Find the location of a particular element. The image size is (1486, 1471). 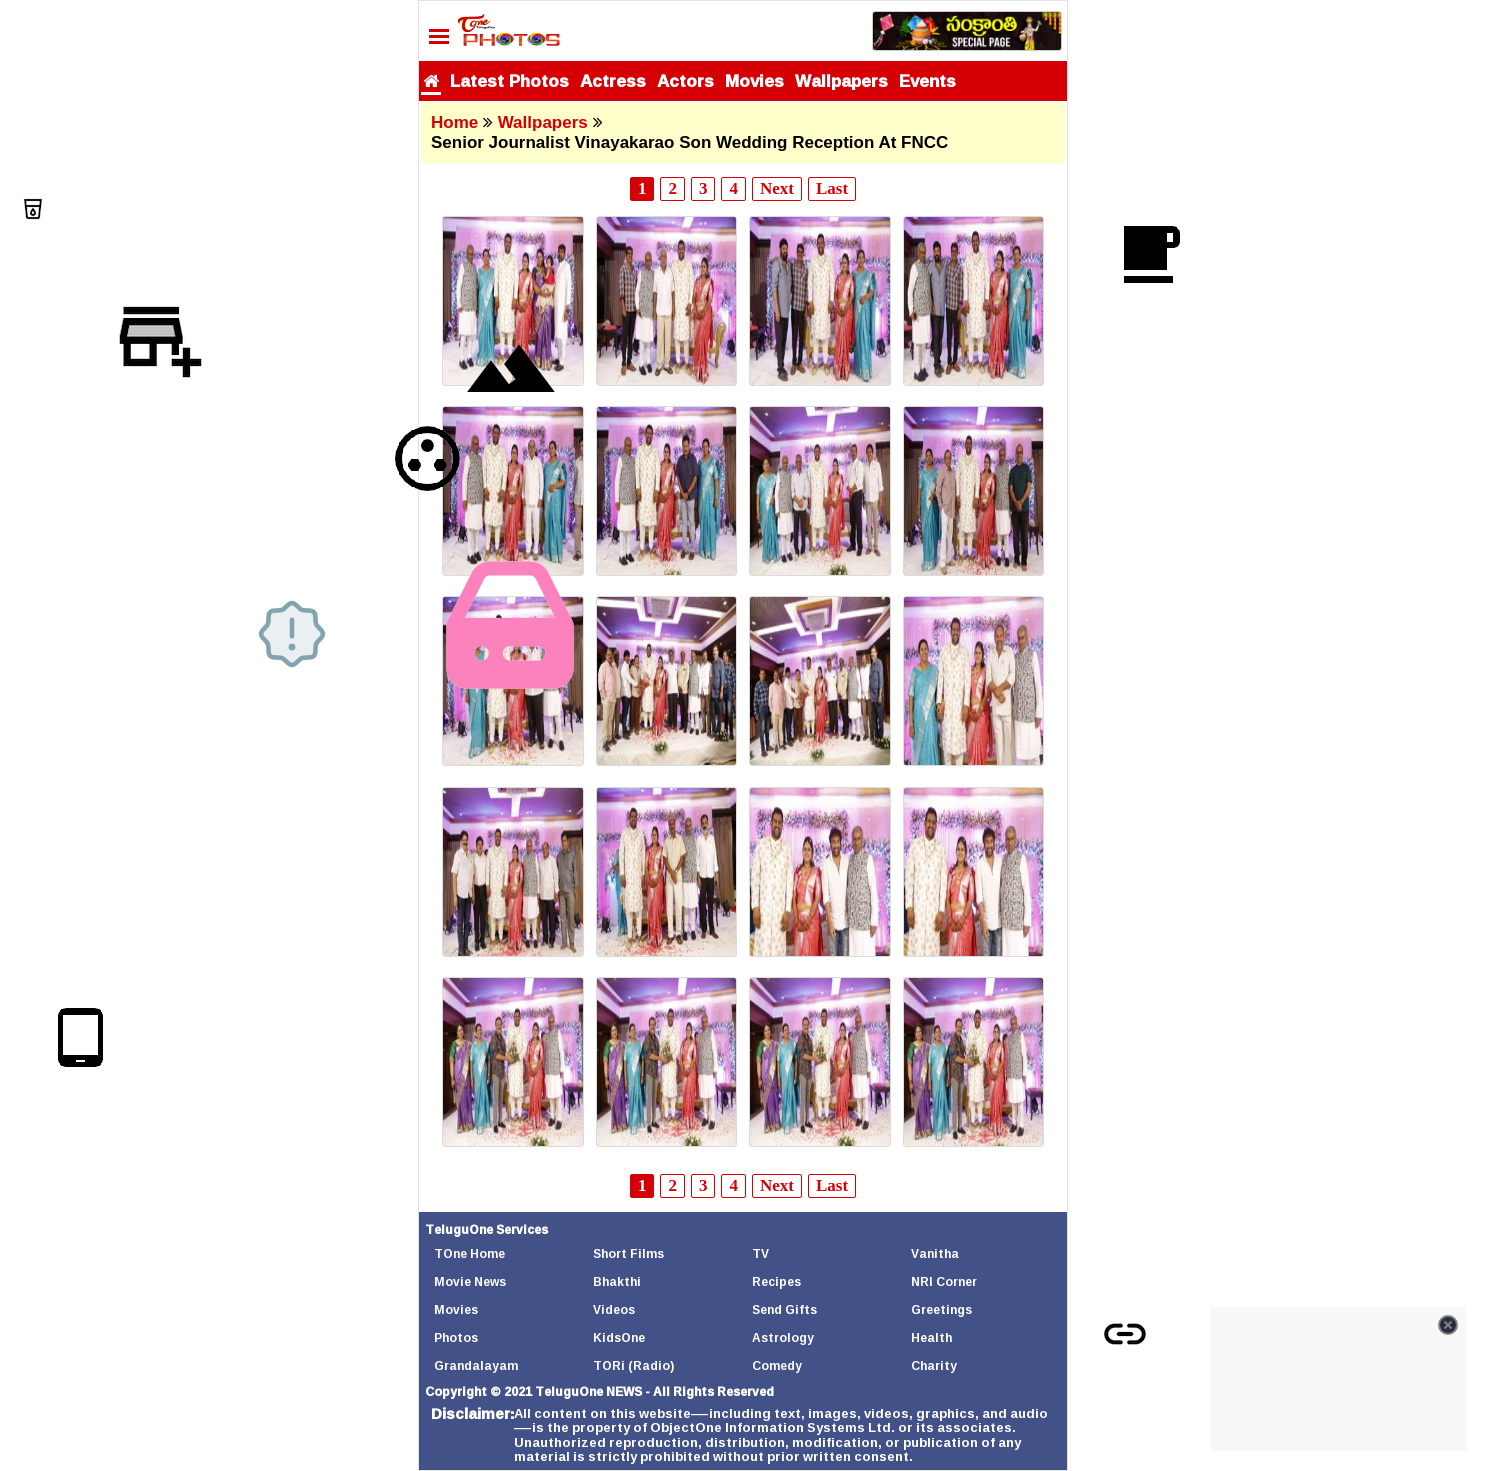

find nearby cafes or coffee shops is located at coordinates (1148, 254).